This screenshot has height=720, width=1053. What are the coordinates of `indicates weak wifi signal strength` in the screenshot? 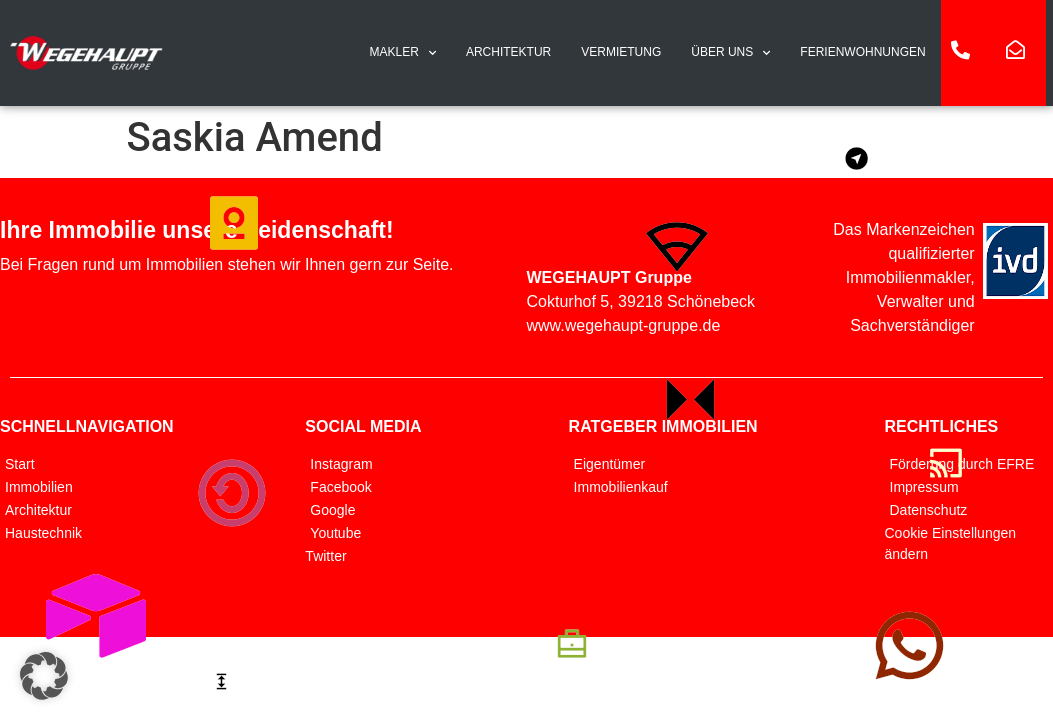 It's located at (677, 247).